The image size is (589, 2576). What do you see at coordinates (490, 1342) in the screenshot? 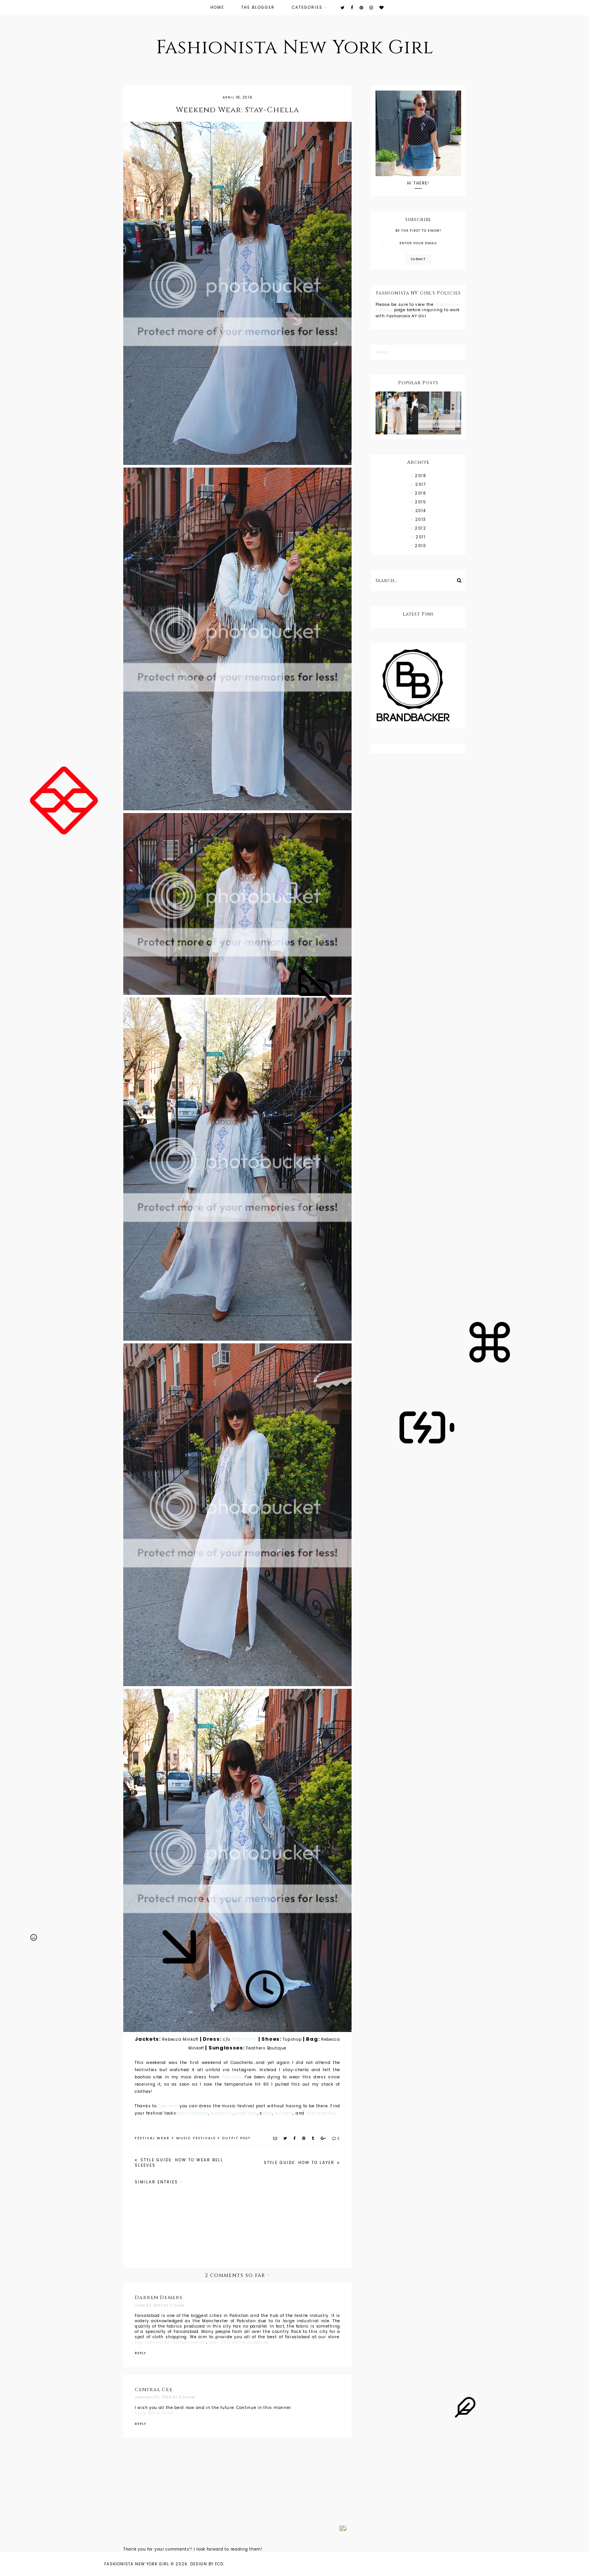
I see `command key shortcut indicator` at bounding box center [490, 1342].